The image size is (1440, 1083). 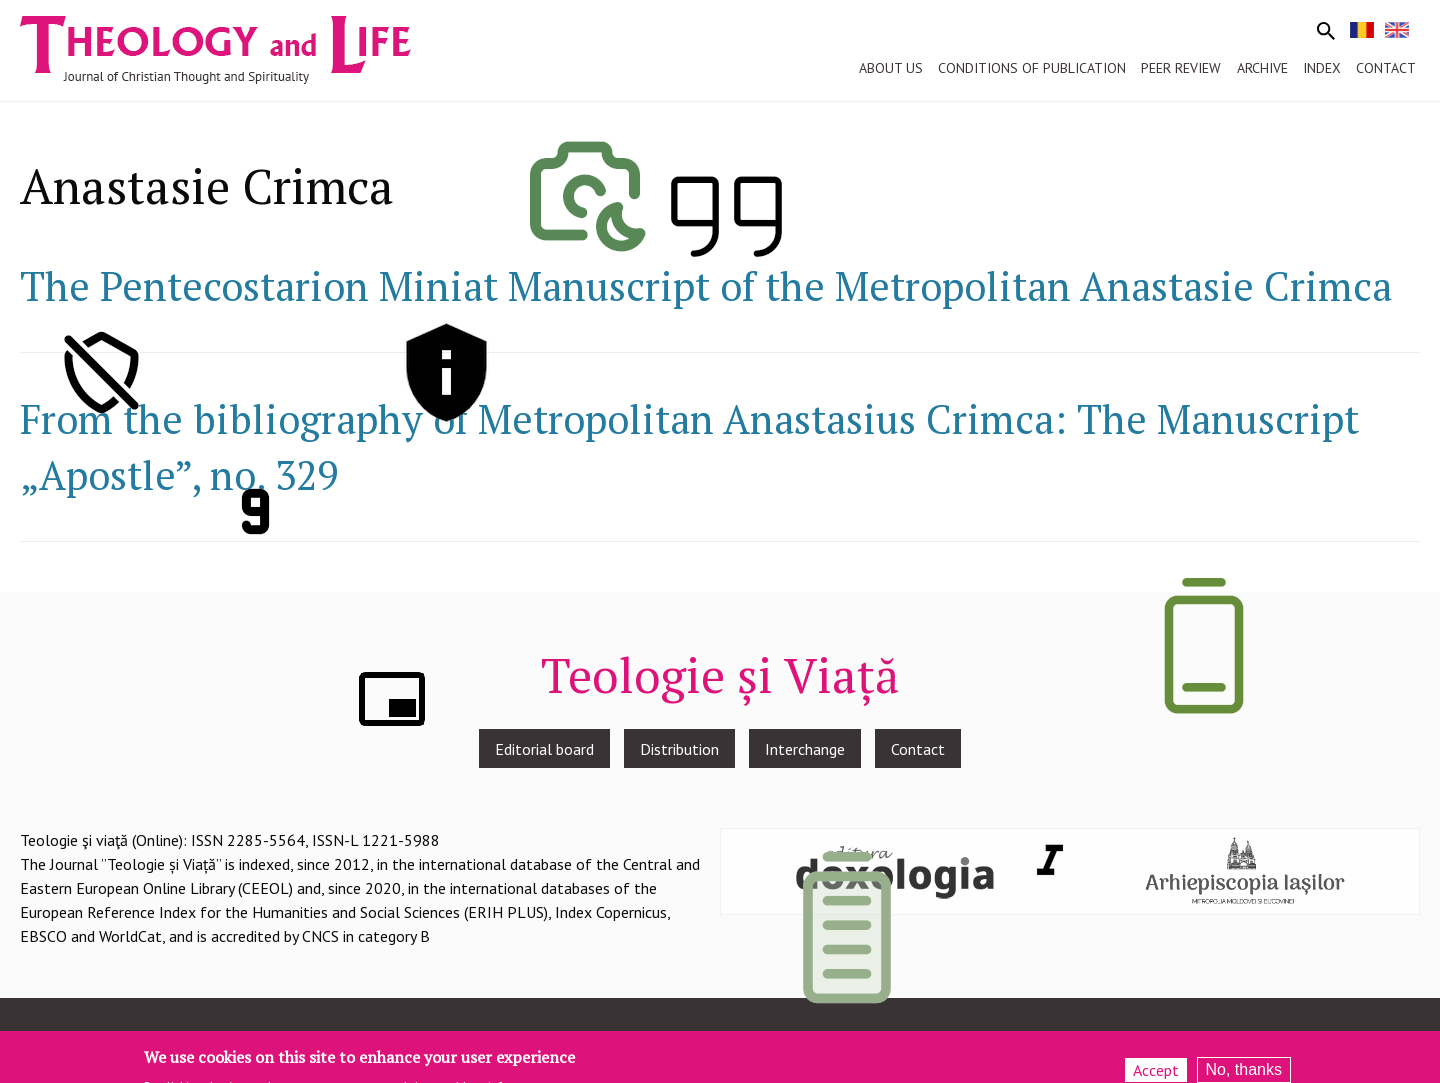 What do you see at coordinates (726, 214) in the screenshot?
I see `insert a block quote` at bounding box center [726, 214].